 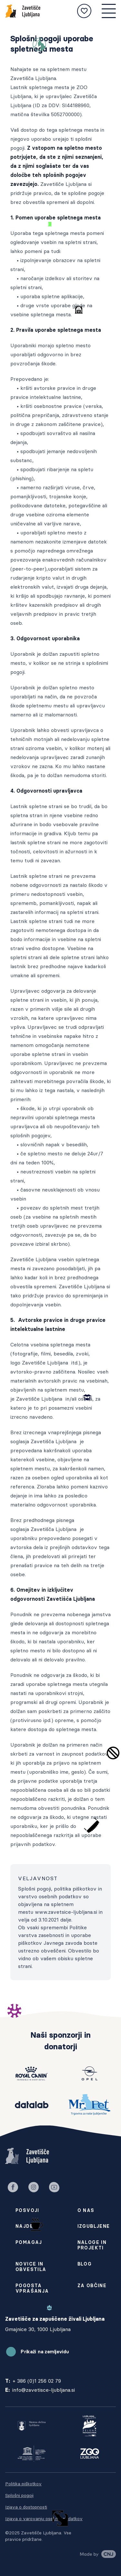 I want to click on activate fire breath ability, so click(x=60, y=2518).